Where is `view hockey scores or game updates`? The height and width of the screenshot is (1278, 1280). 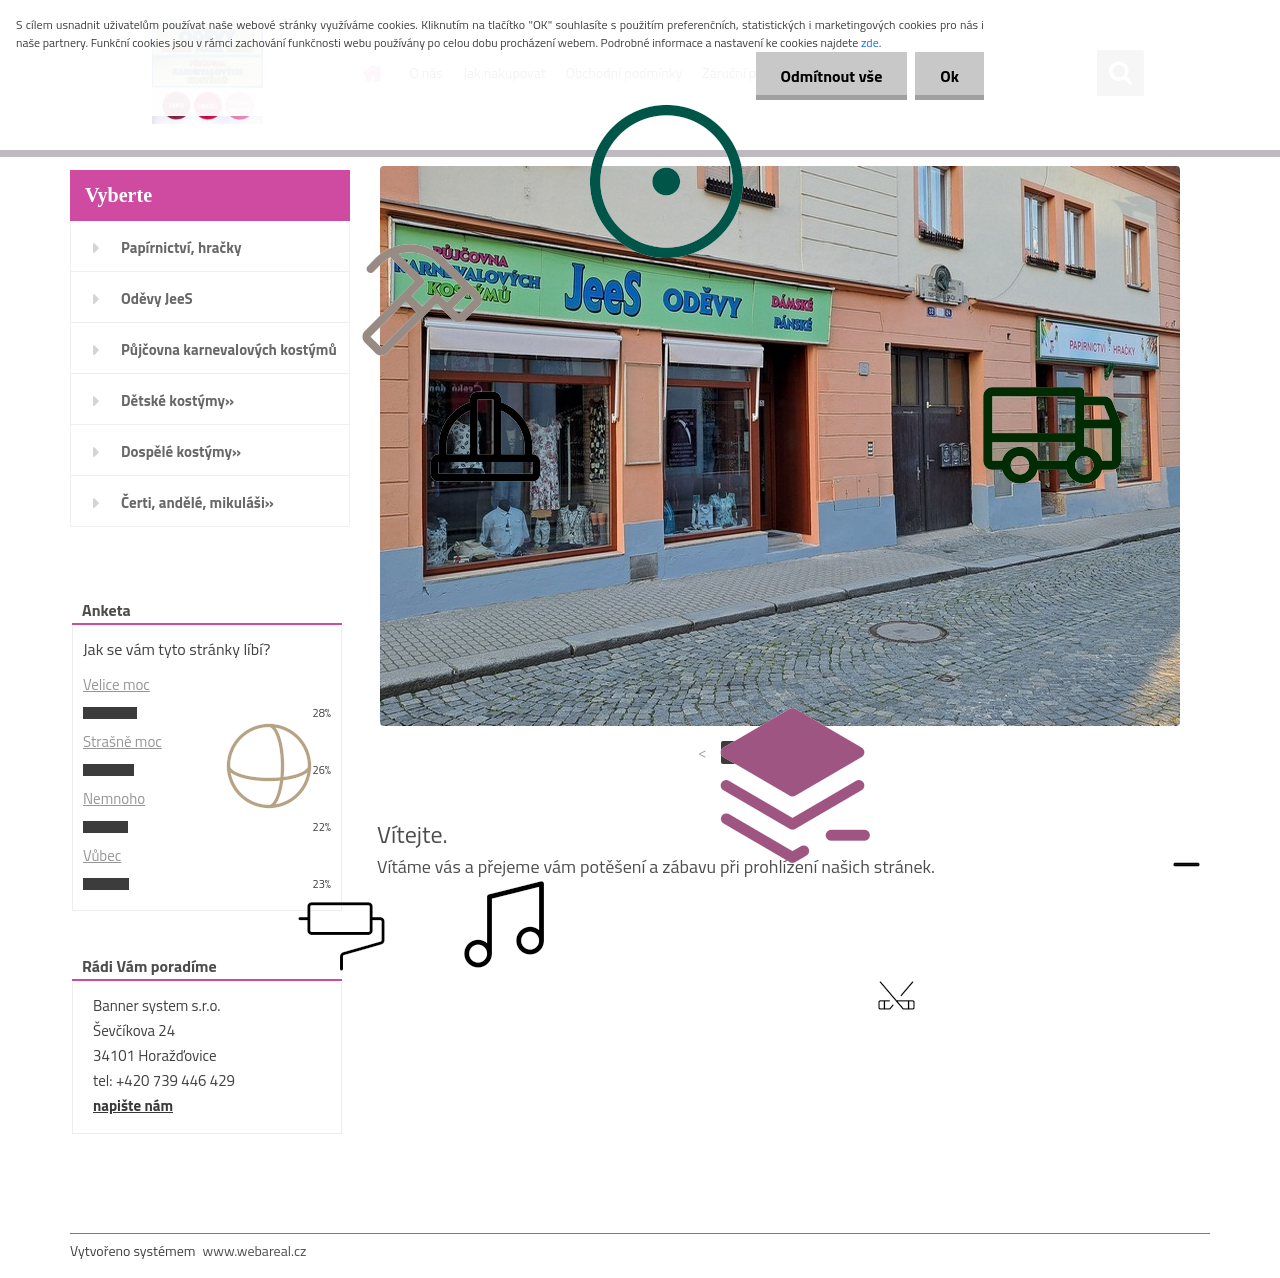 view hockey scores or game updates is located at coordinates (896, 995).